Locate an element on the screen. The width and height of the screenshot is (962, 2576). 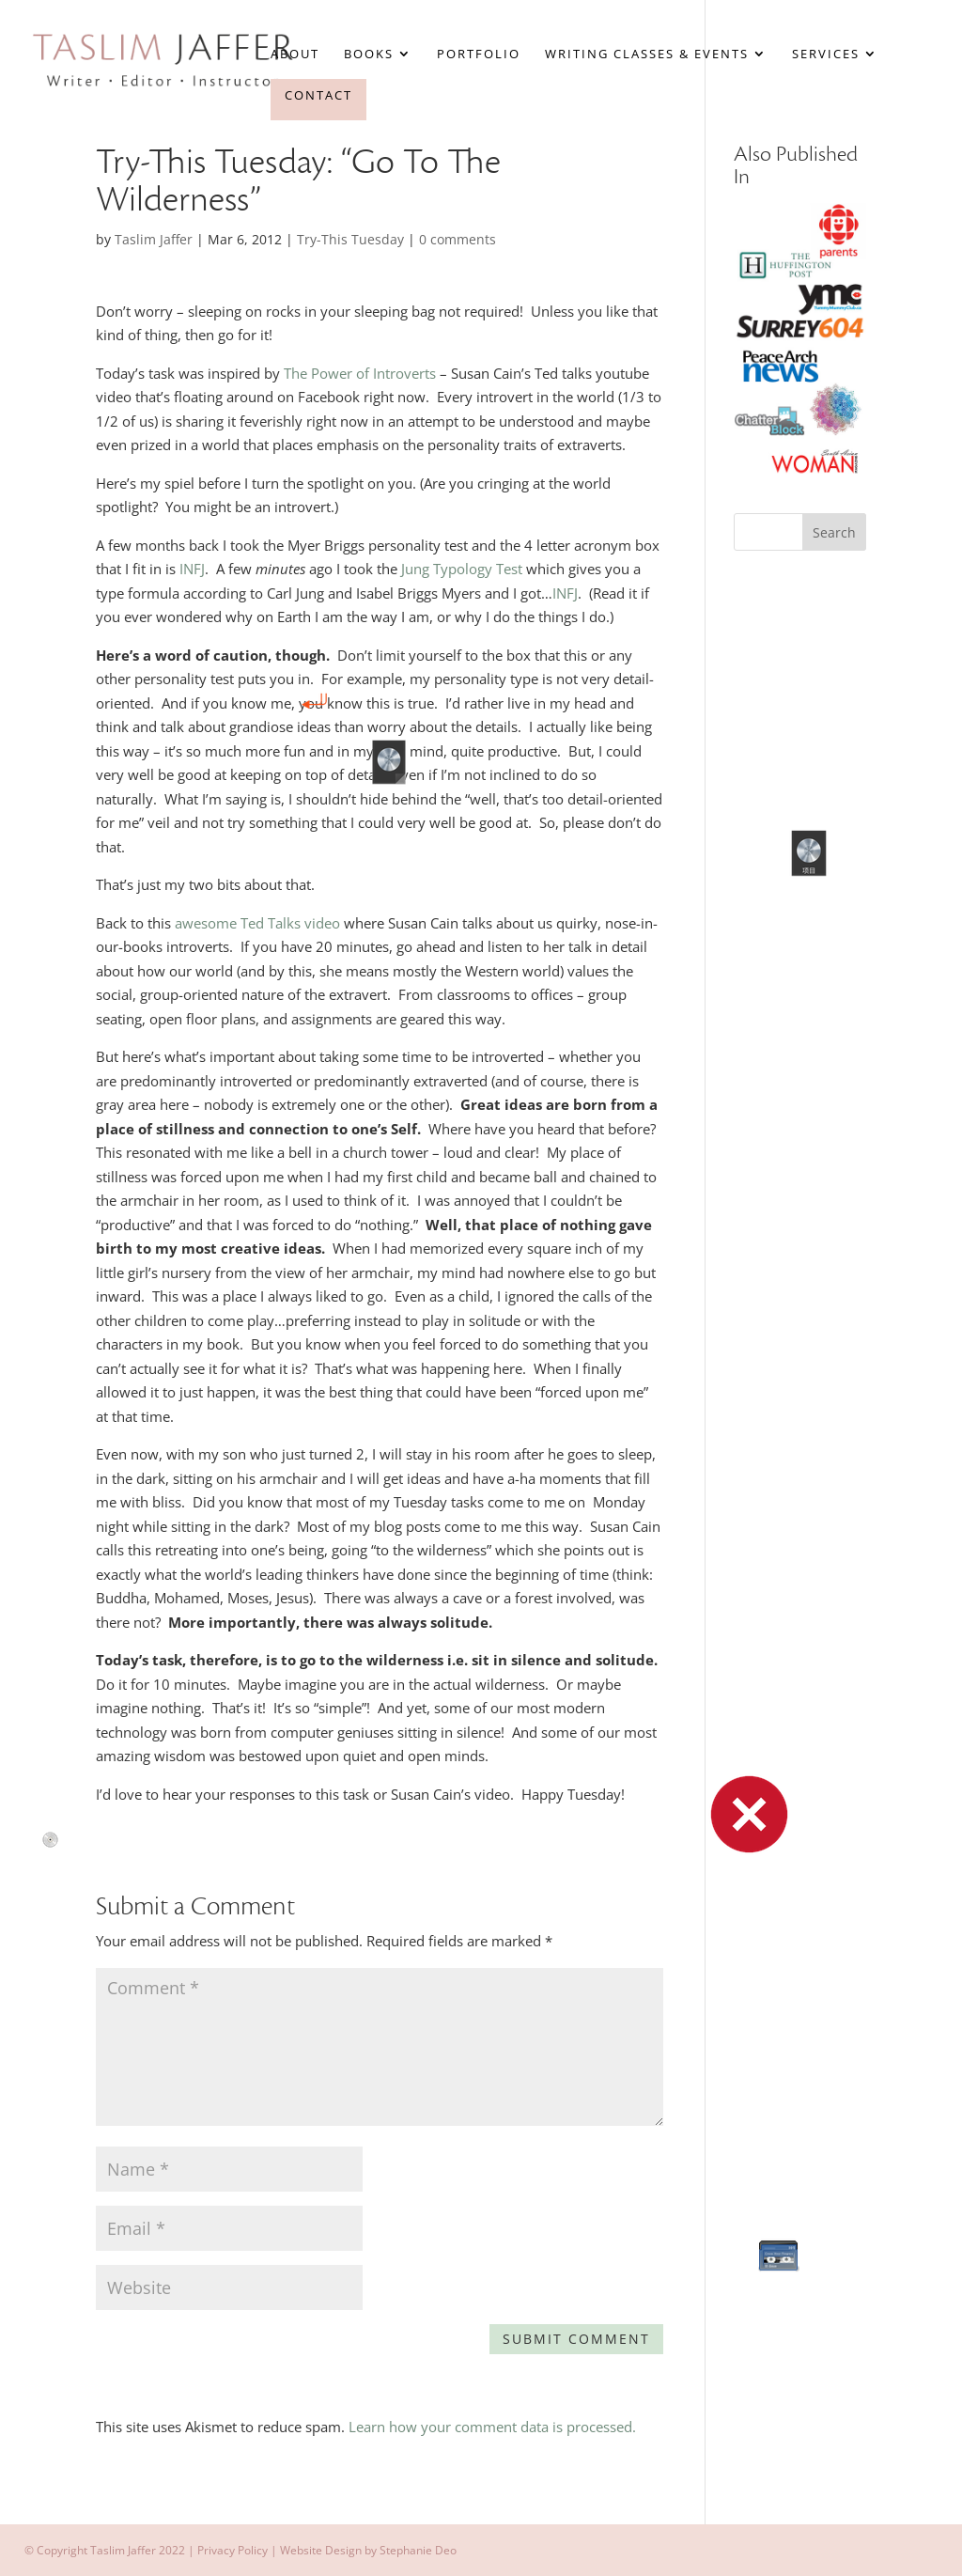
indicates tape or cassette media storage is located at coordinates (778, 2256).